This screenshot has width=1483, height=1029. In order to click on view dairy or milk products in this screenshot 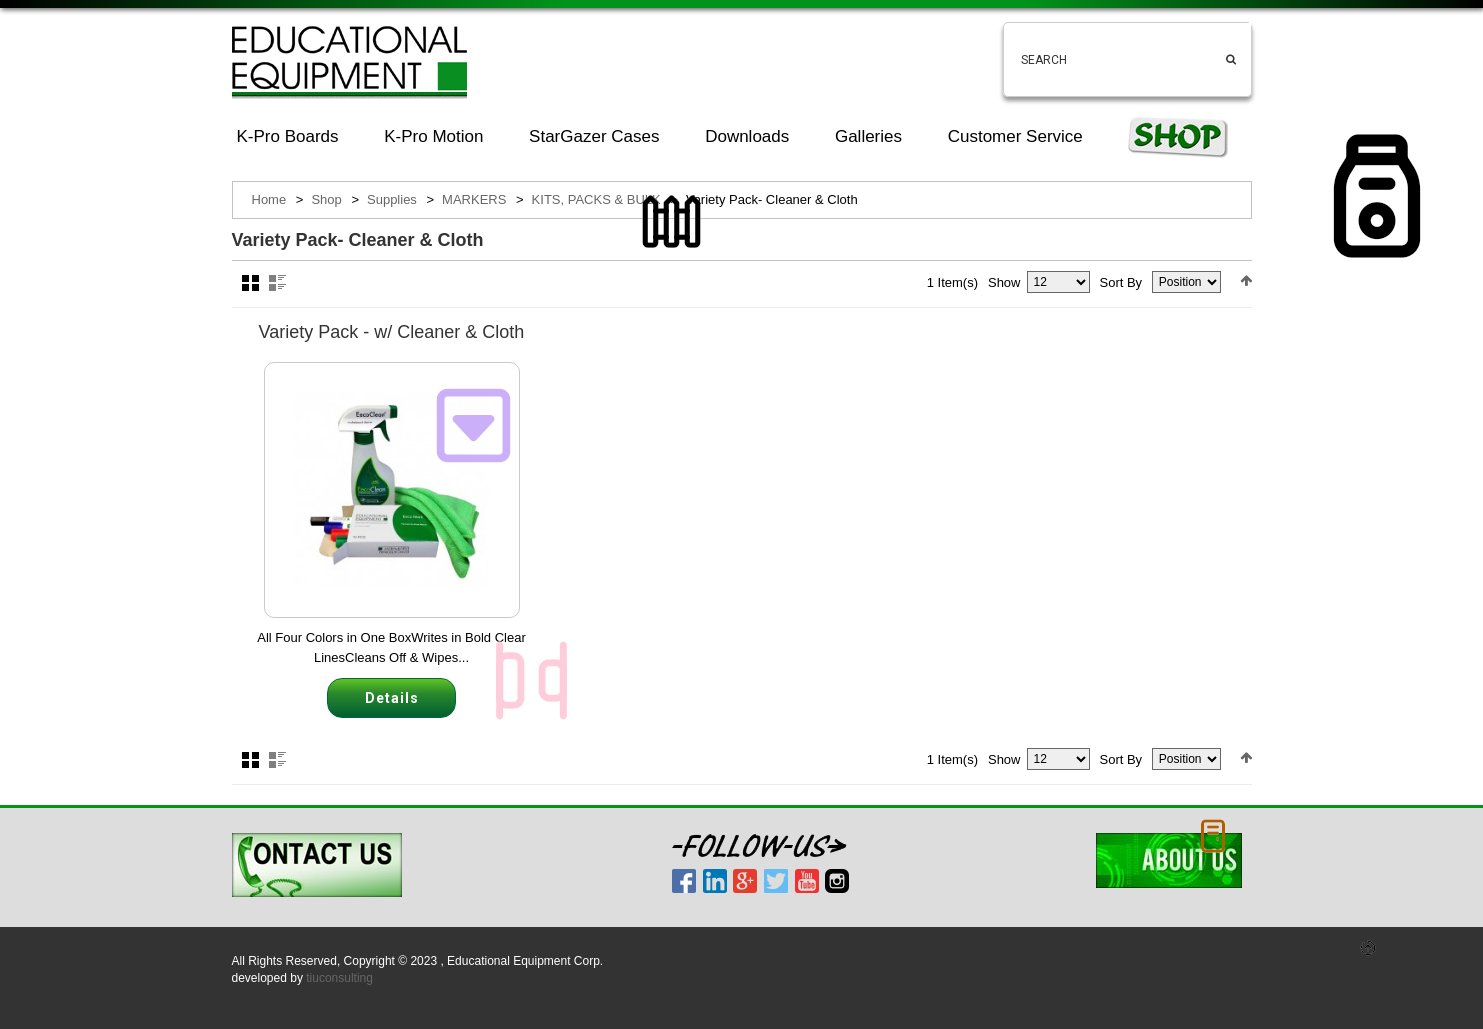, I will do `click(1377, 196)`.